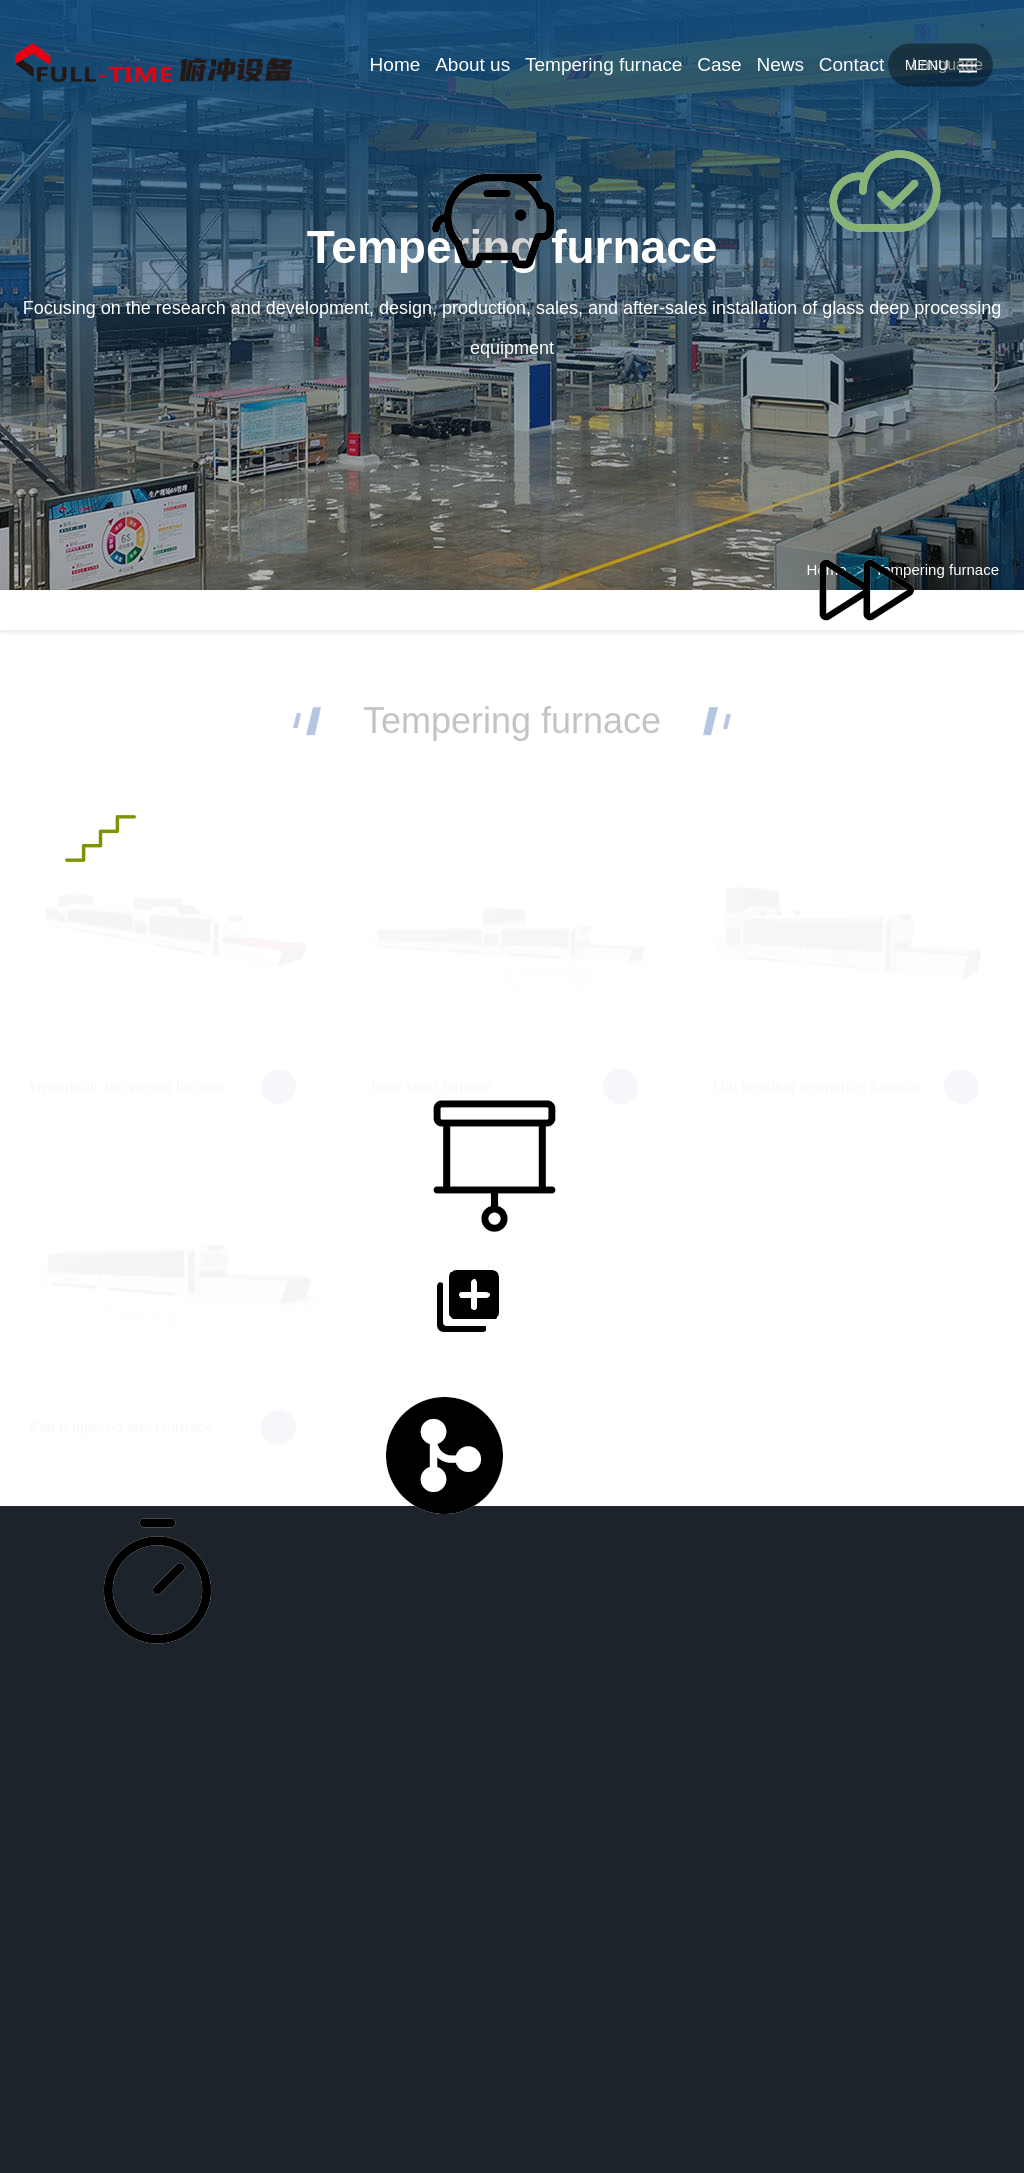  I want to click on set a countdown timer, so click(157, 1585).